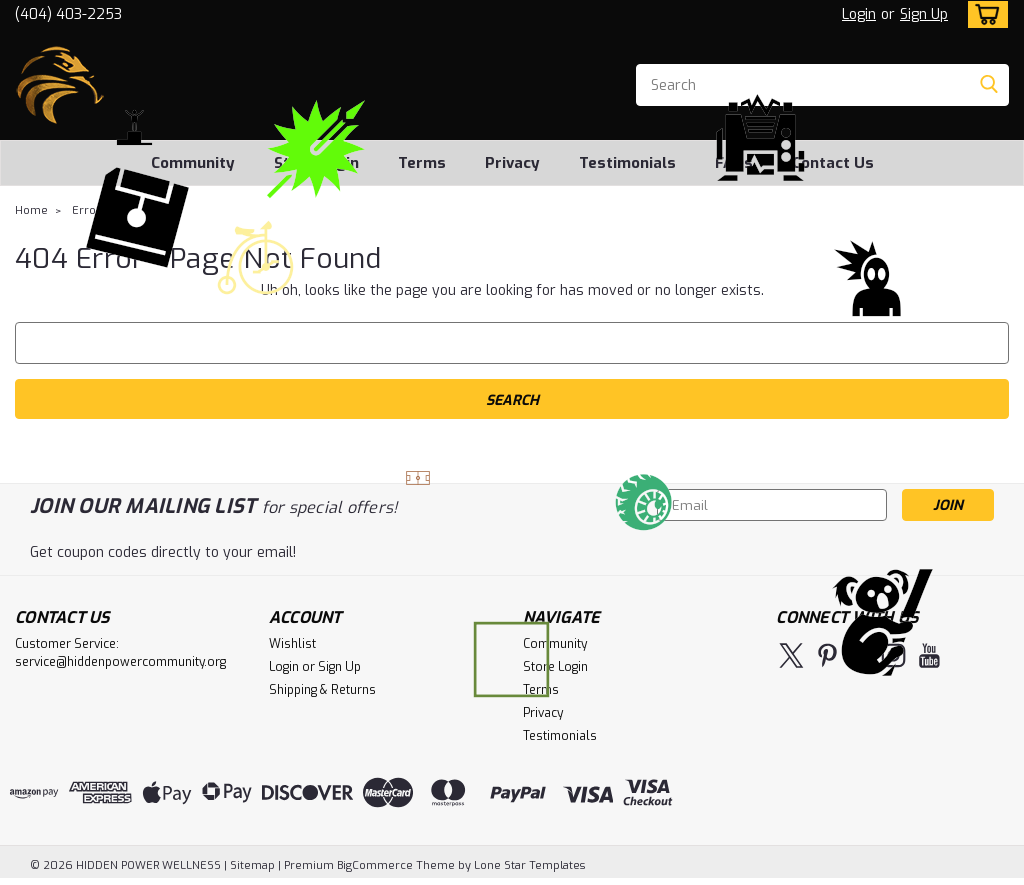  What do you see at coordinates (872, 278) in the screenshot?
I see `indicates a surprised or shocked reaction` at bounding box center [872, 278].